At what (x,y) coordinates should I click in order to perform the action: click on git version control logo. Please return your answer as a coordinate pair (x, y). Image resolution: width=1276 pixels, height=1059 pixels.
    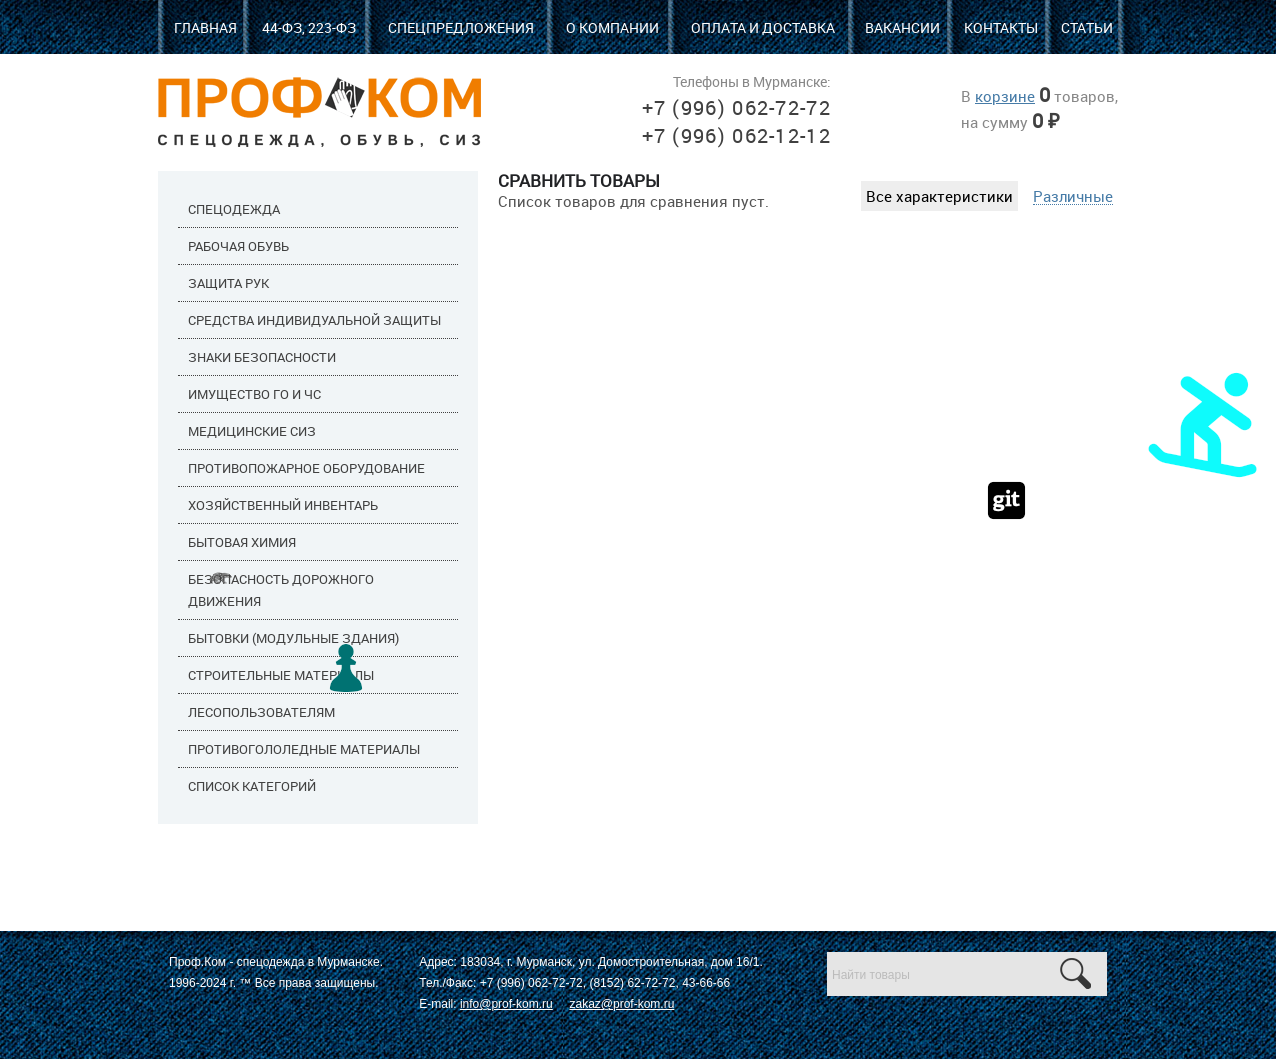
    Looking at the image, I should click on (1006, 500).